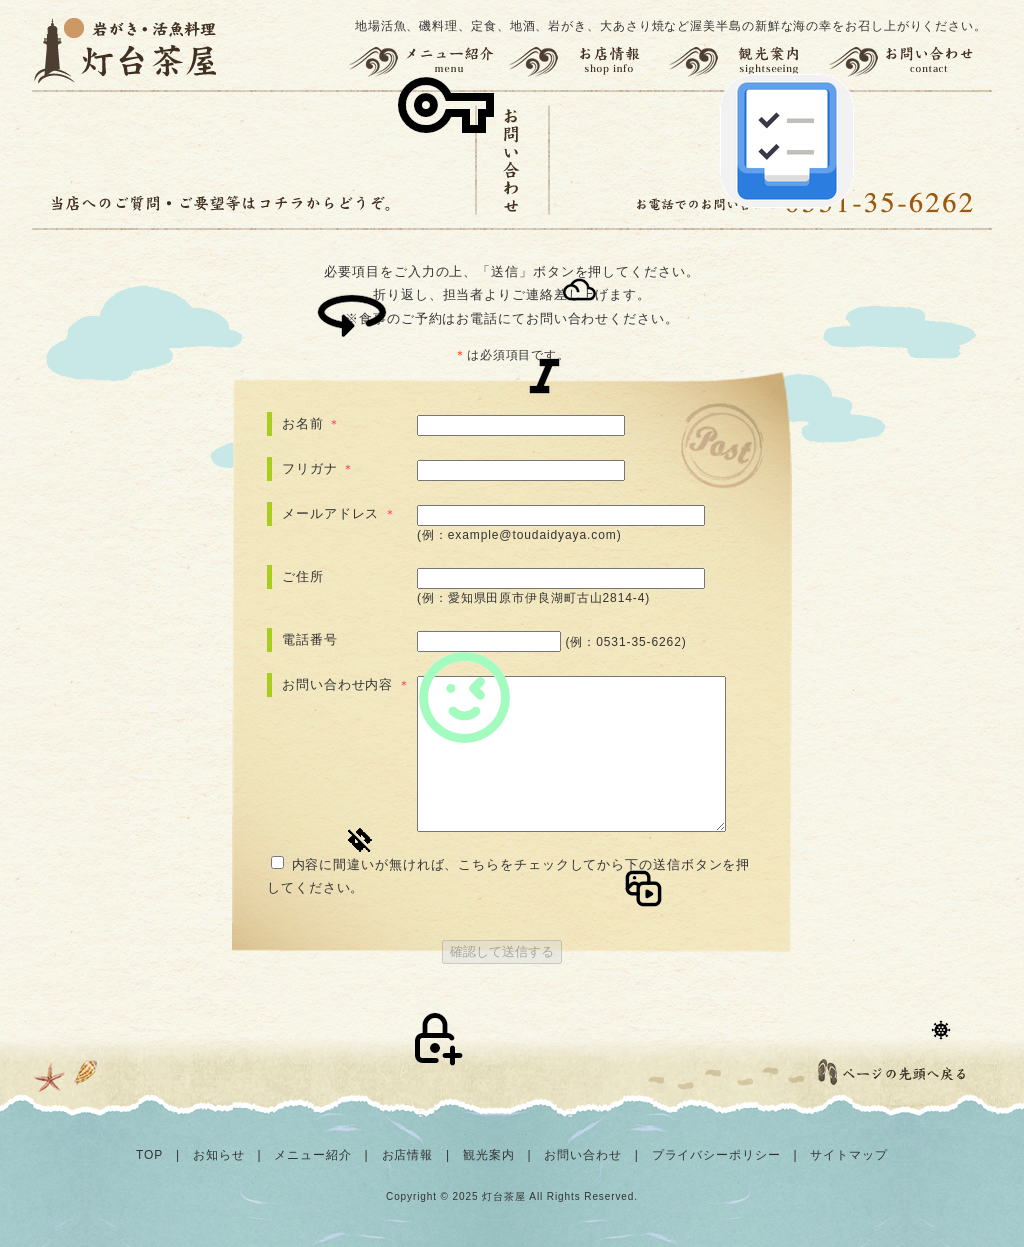 The width and height of the screenshot is (1024, 1247). What do you see at coordinates (544, 378) in the screenshot?
I see `apply italic formatting to selected text` at bounding box center [544, 378].